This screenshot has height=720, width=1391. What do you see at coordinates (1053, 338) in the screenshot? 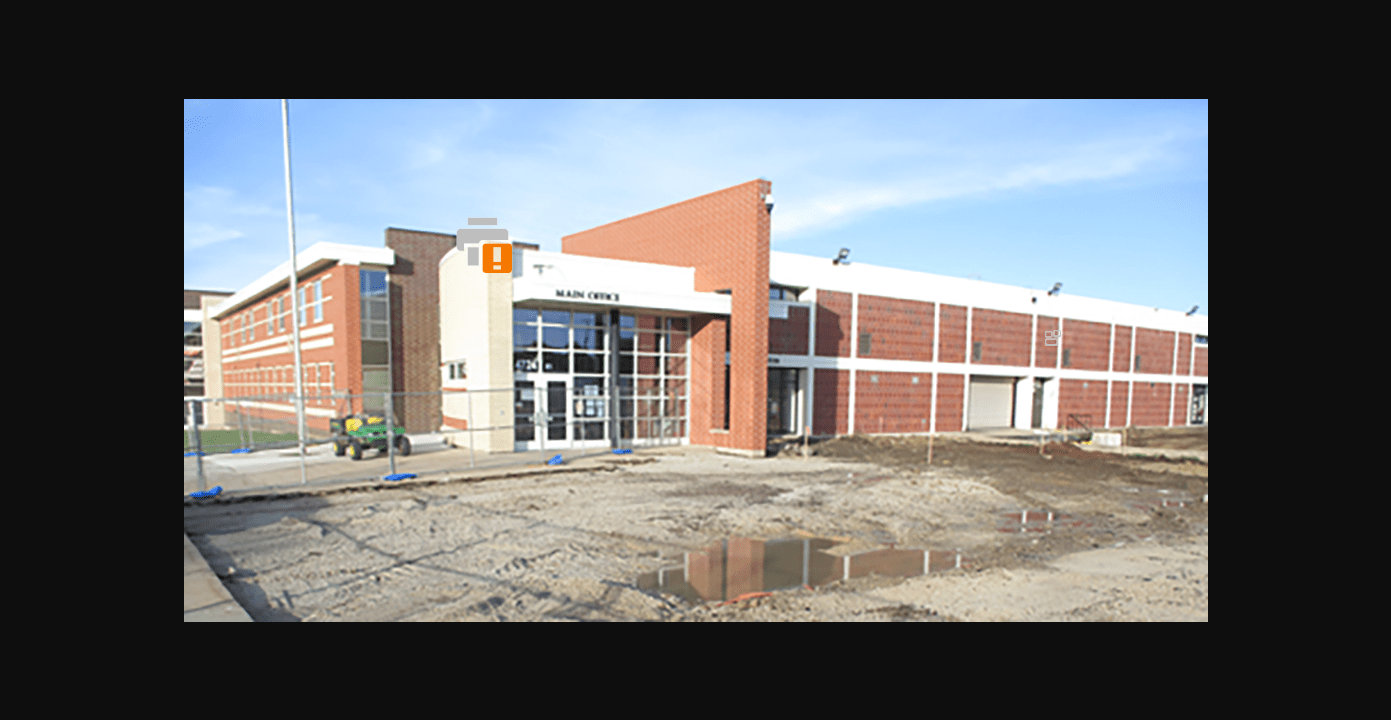
I see `open keyboard shortcuts preferences` at bounding box center [1053, 338].